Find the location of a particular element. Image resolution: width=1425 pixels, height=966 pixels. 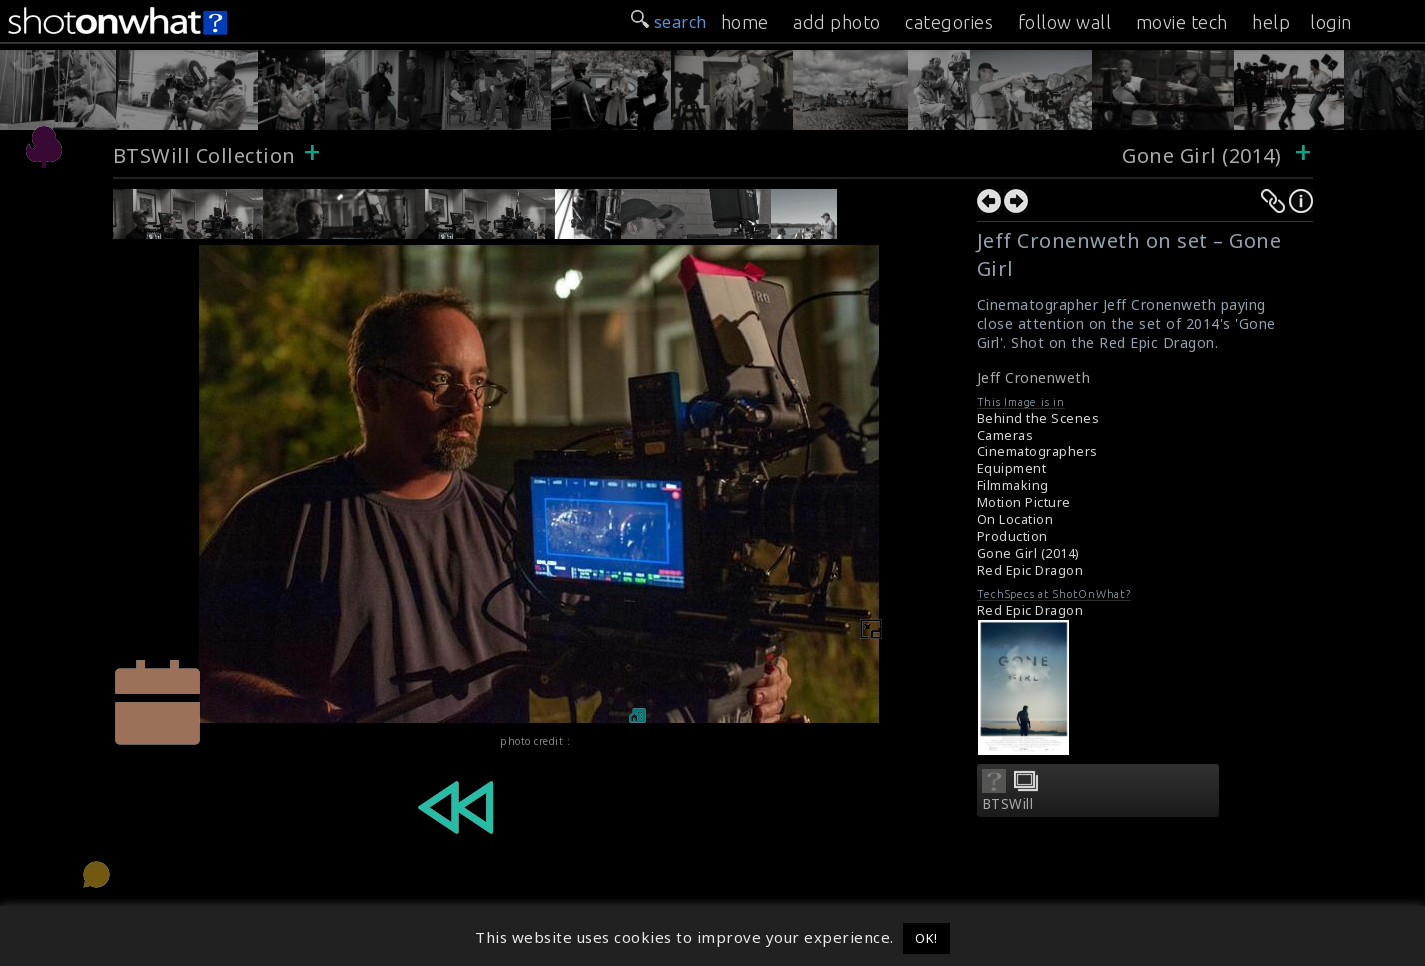

access community features or forums is located at coordinates (637, 715).